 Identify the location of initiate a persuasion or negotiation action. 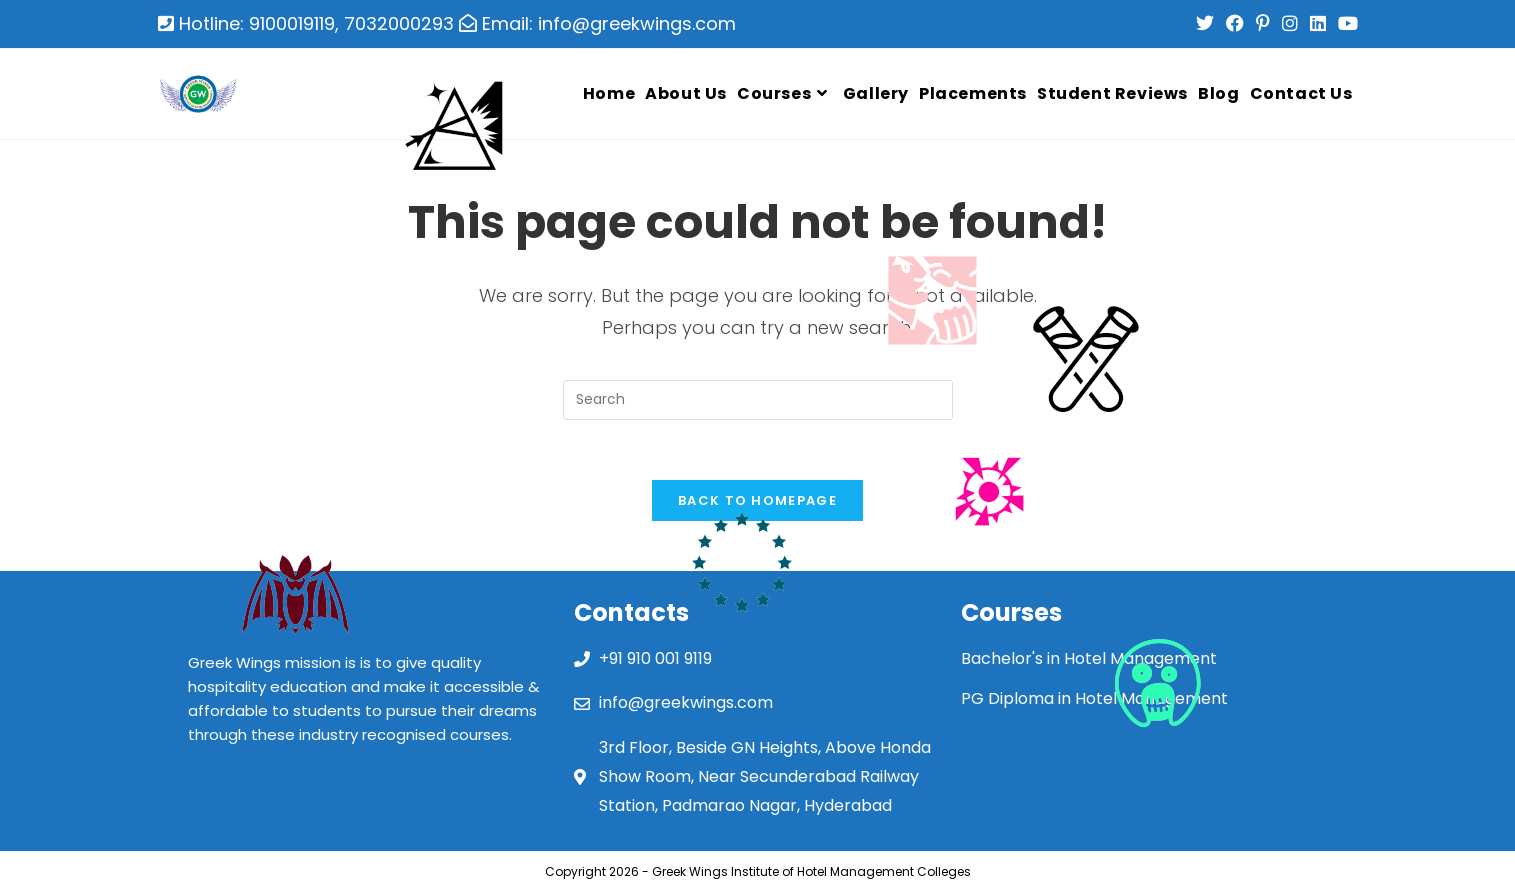
(932, 300).